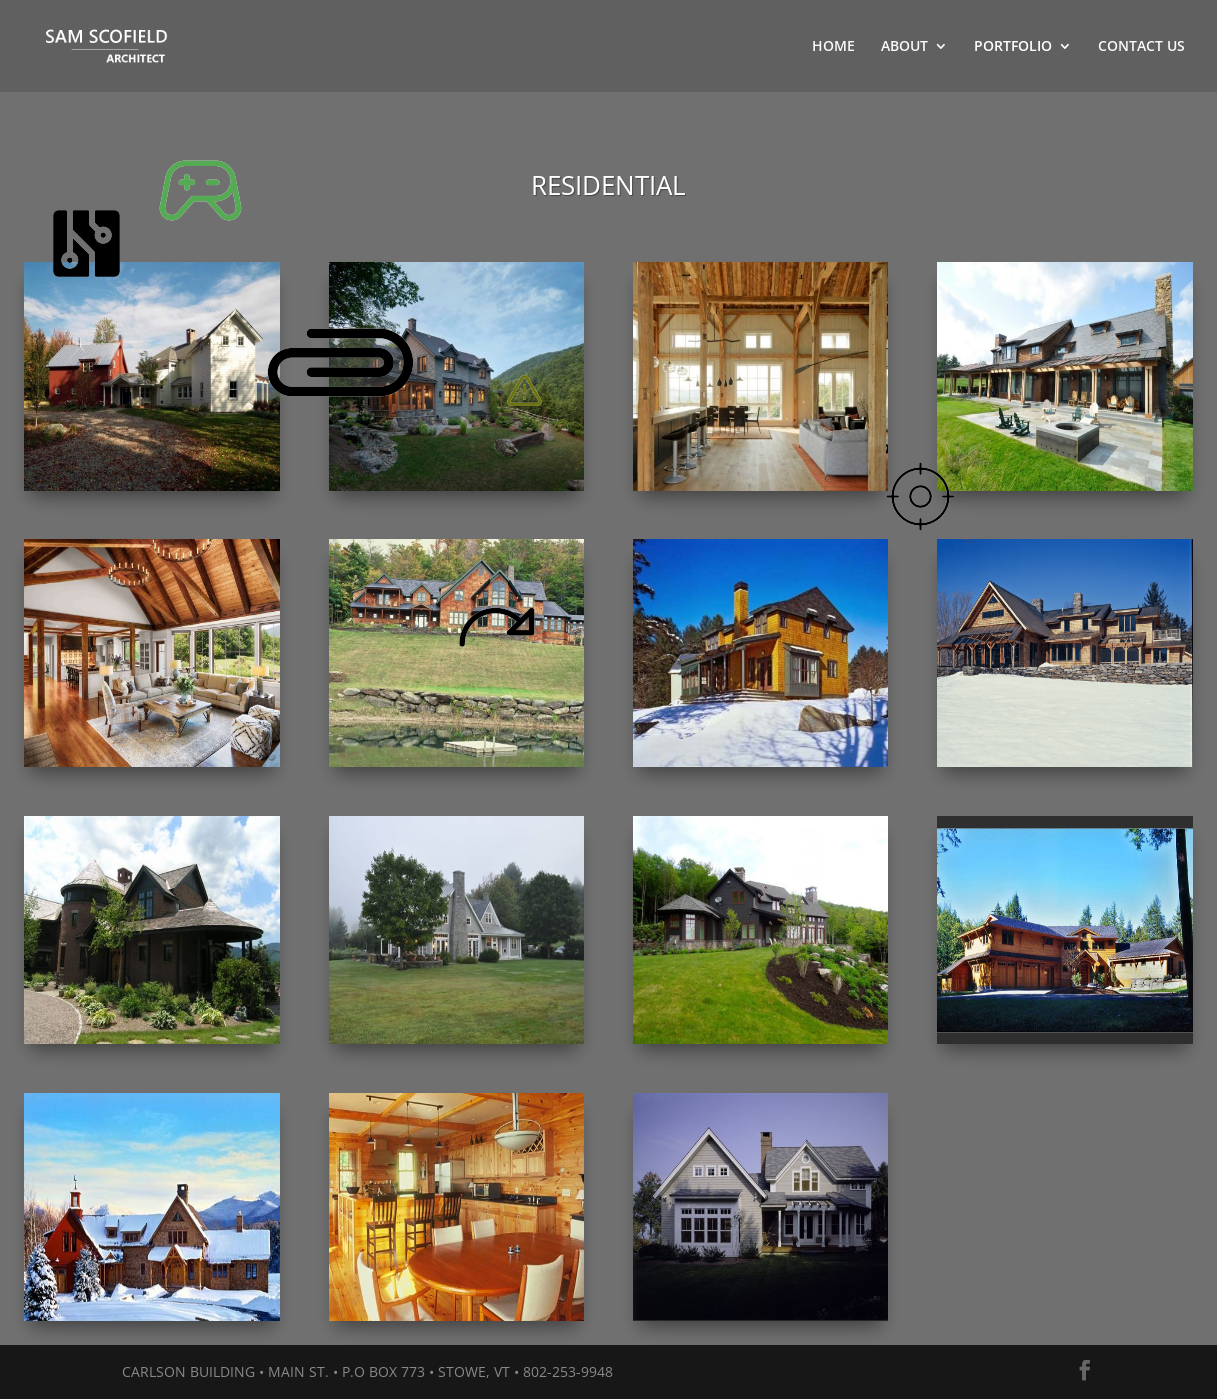 The height and width of the screenshot is (1399, 1217). Describe the element at coordinates (340, 362) in the screenshot. I see `attach a file to your message` at that location.